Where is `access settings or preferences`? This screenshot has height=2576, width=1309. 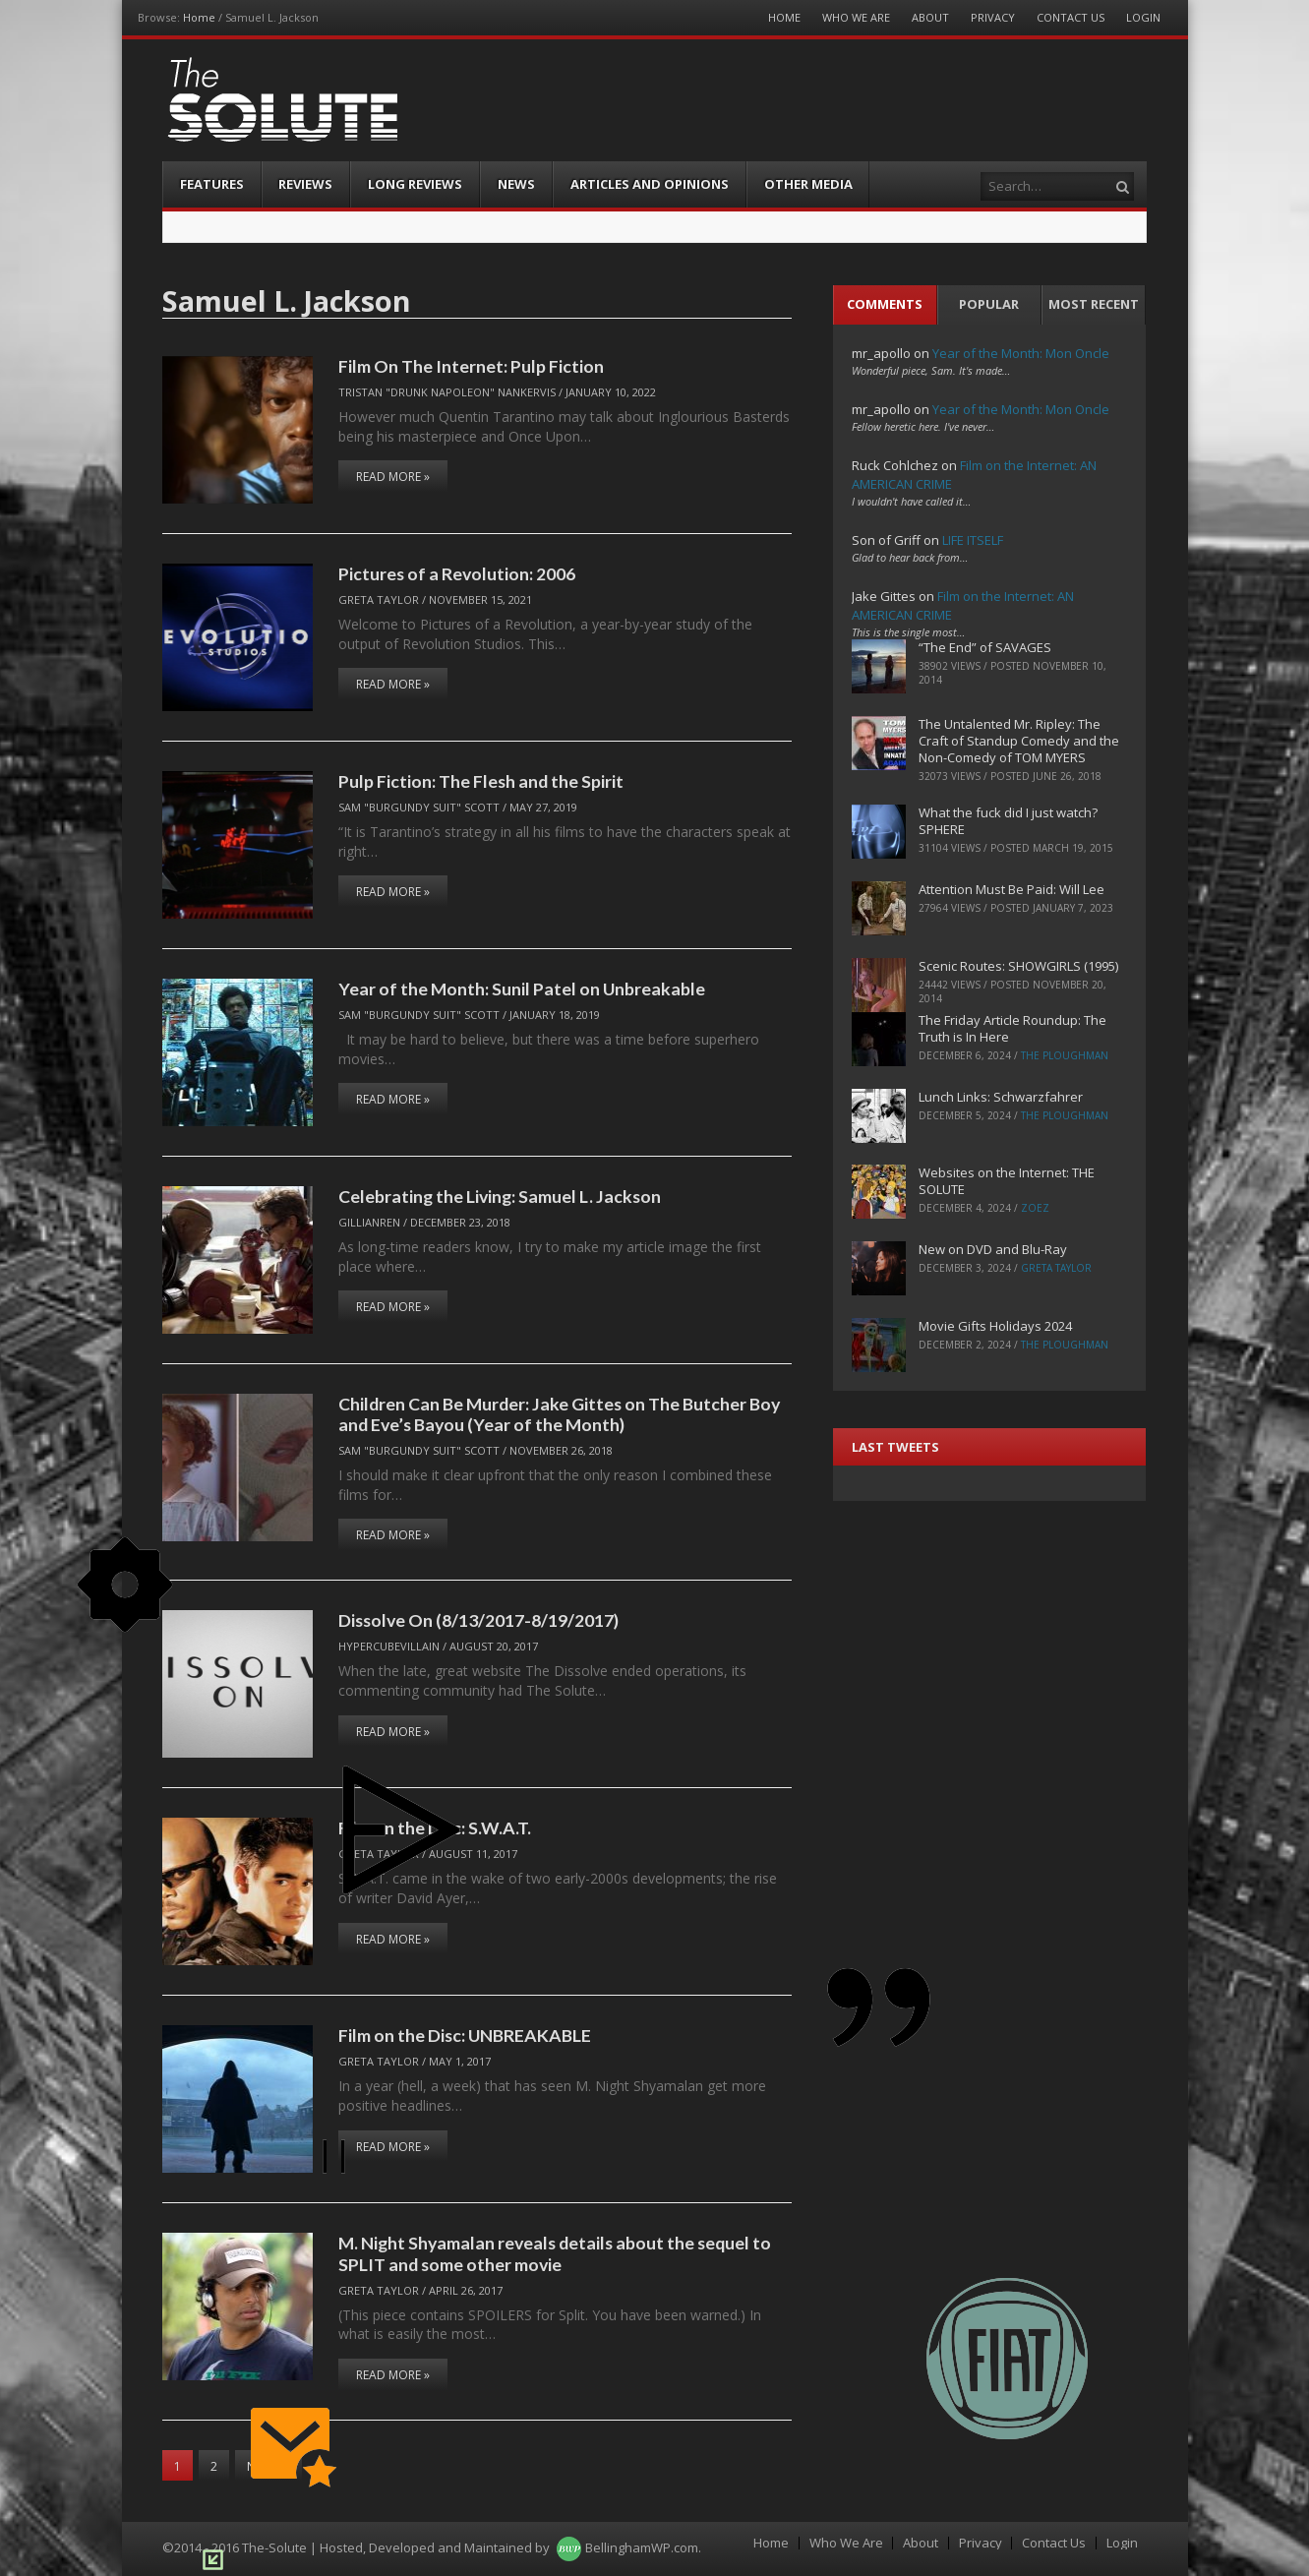
access settings or preferences is located at coordinates (125, 1585).